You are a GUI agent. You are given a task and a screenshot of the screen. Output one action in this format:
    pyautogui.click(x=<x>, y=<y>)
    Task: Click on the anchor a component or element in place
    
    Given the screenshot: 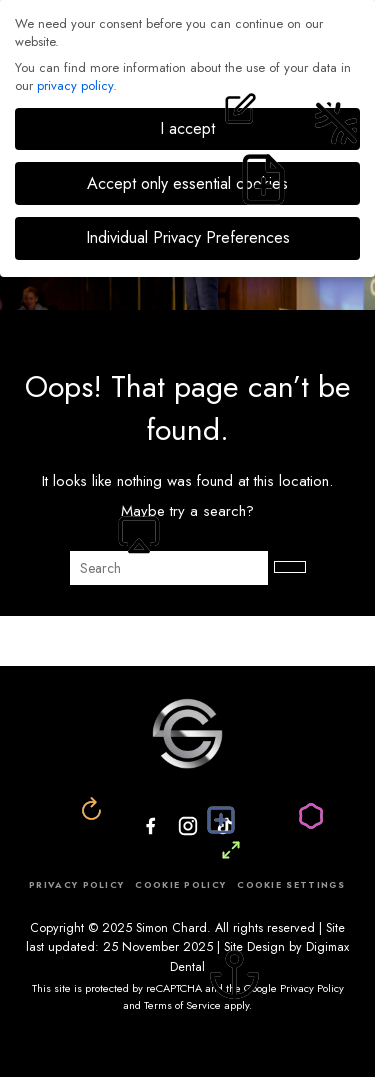 What is the action you would take?
    pyautogui.click(x=234, y=974)
    